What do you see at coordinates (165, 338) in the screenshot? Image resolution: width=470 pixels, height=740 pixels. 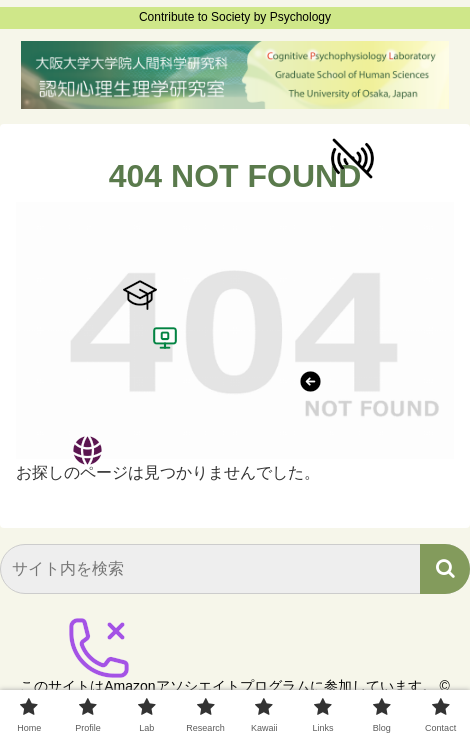 I see `stop screen recording or presentation` at bounding box center [165, 338].